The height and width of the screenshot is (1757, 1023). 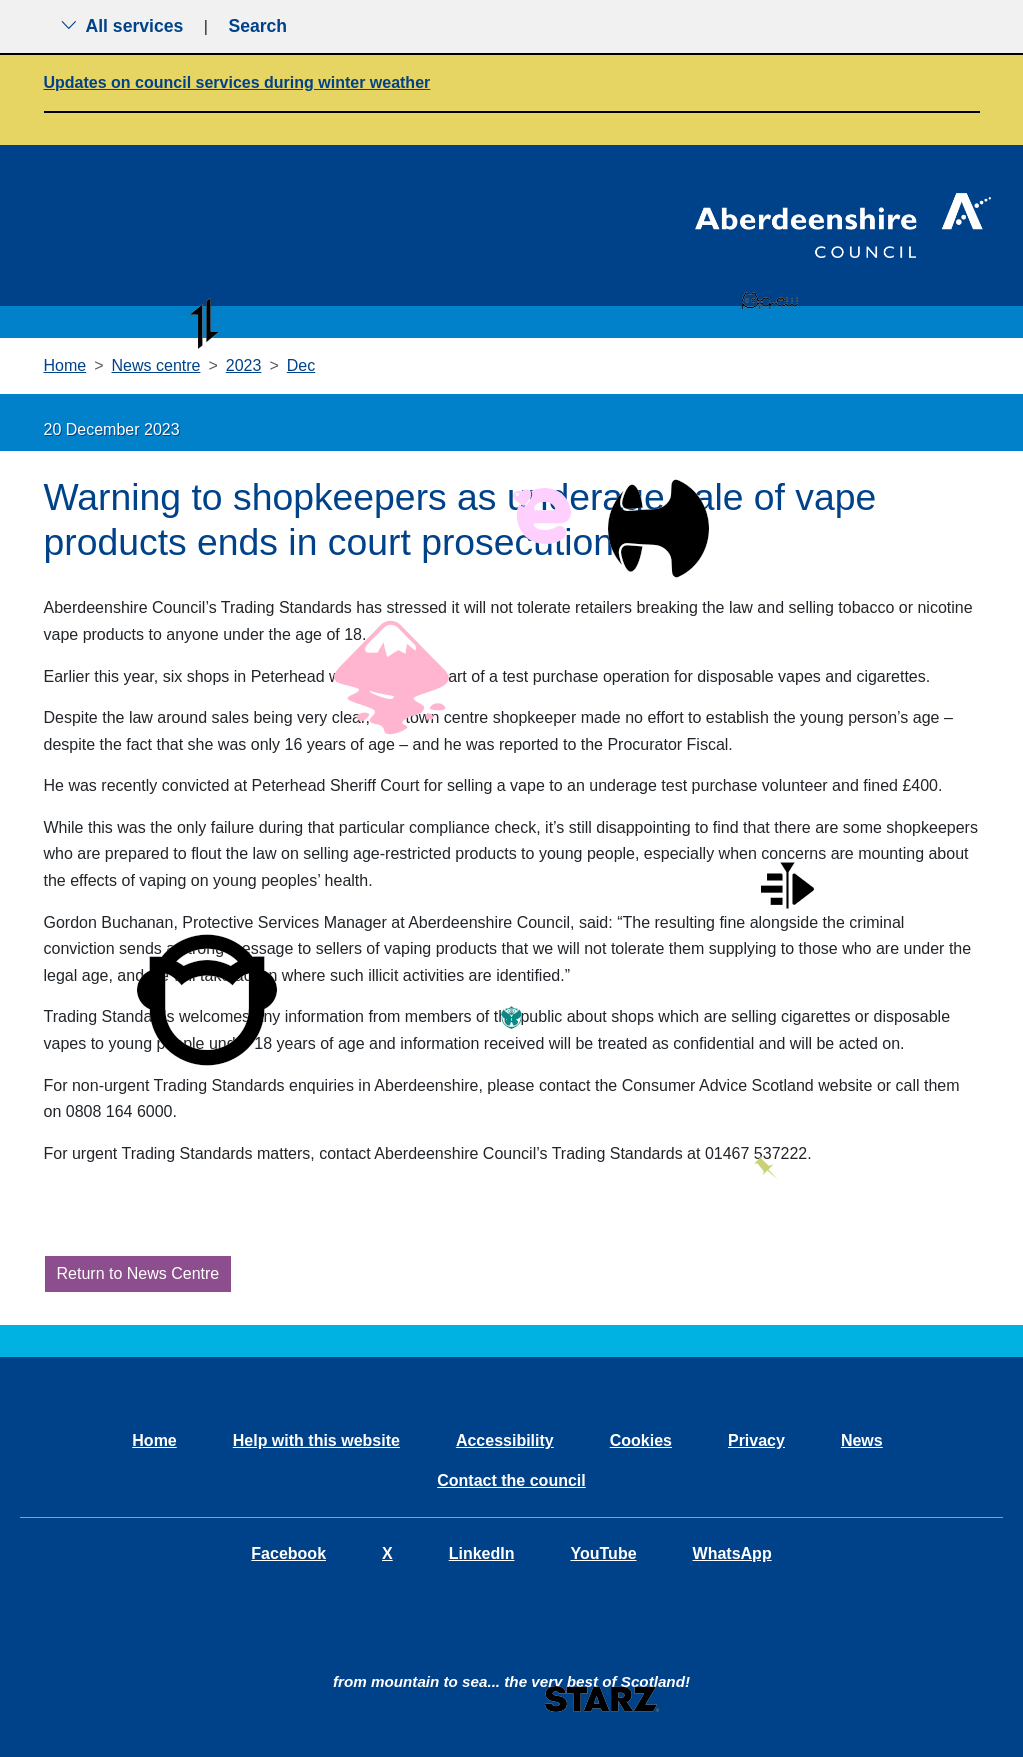 I want to click on open the Starz streaming app, so click(x=602, y=1699).